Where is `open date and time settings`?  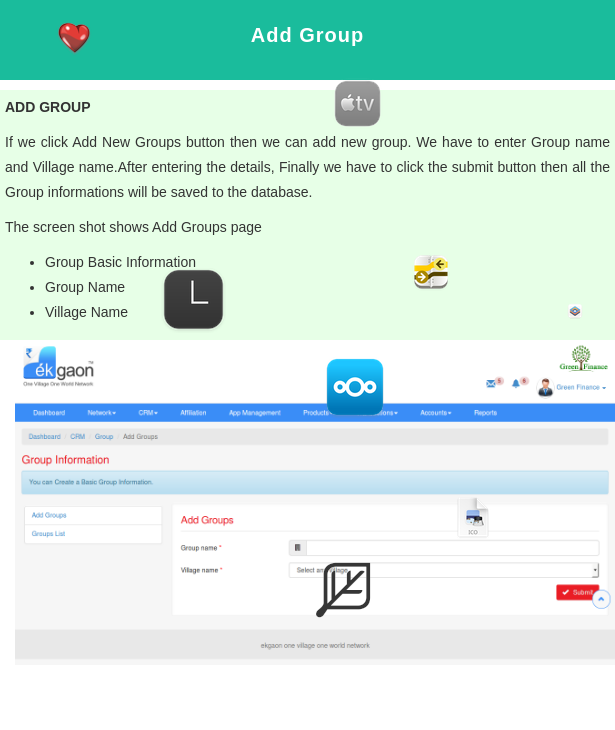
open date and time settings is located at coordinates (193, 300).